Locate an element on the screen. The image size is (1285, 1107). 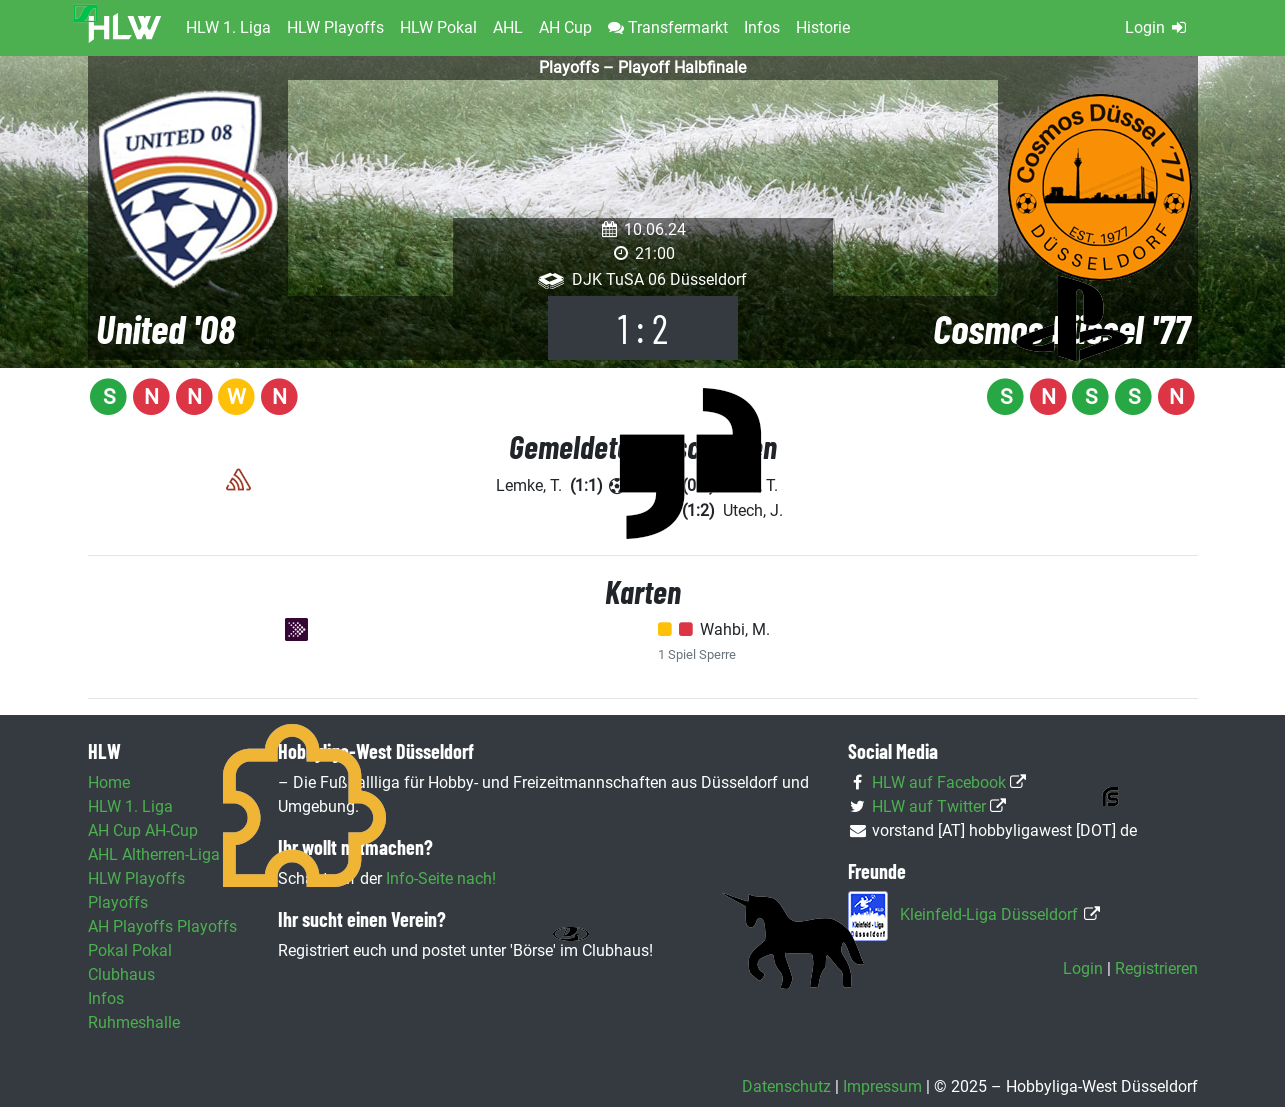
playstation brand or console indicator is located at coordinates (1072, 319).